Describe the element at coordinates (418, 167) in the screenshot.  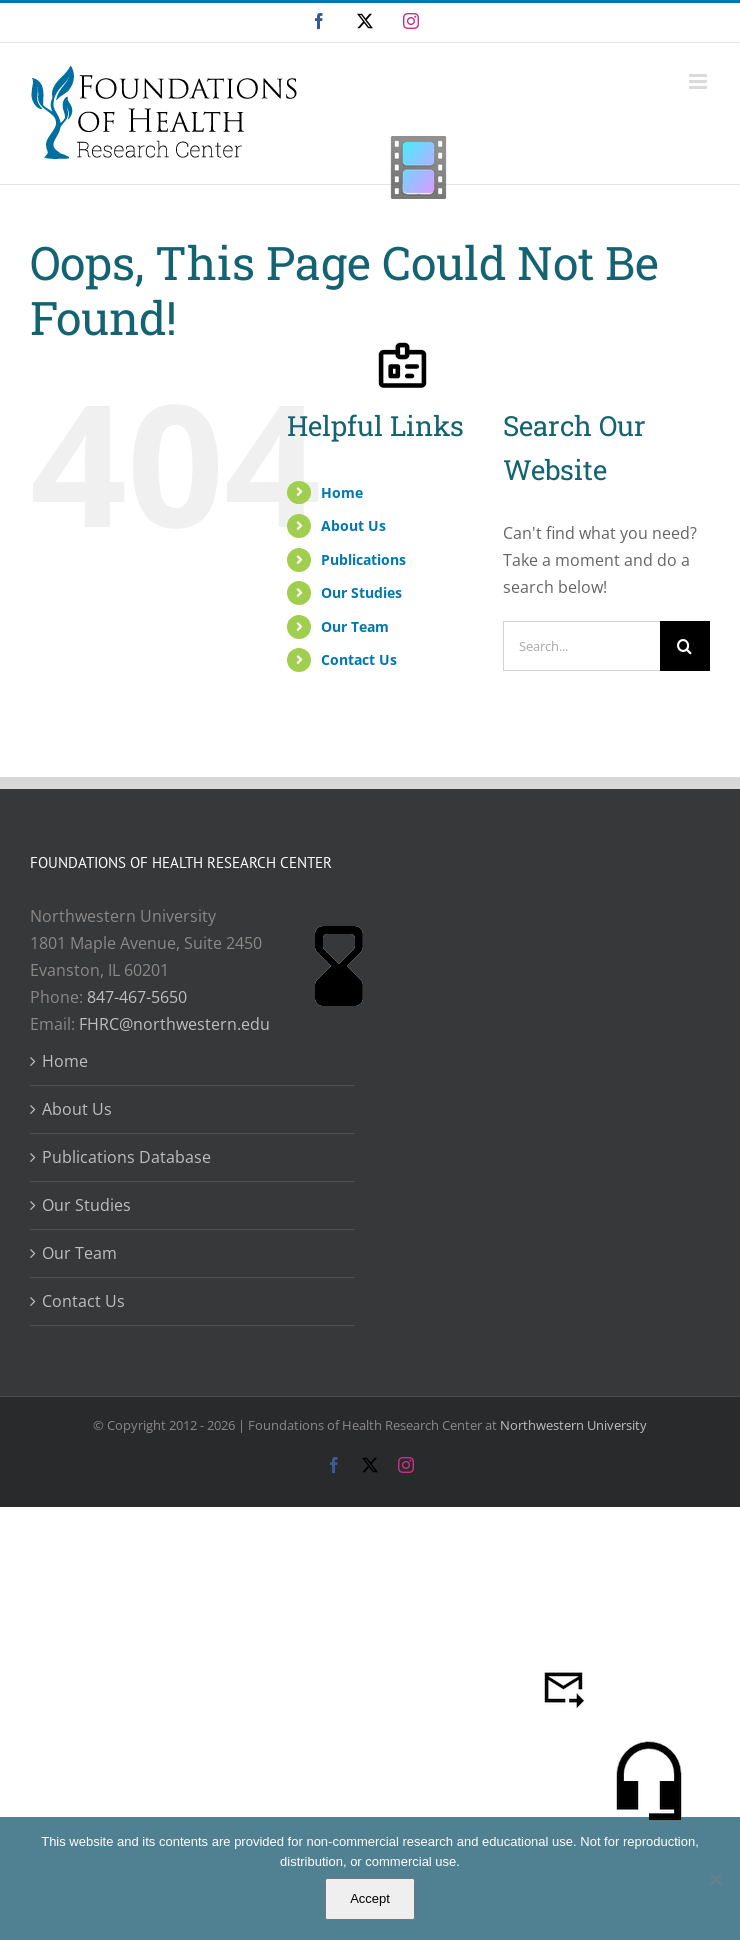
I see `open video player or media library` at that location.